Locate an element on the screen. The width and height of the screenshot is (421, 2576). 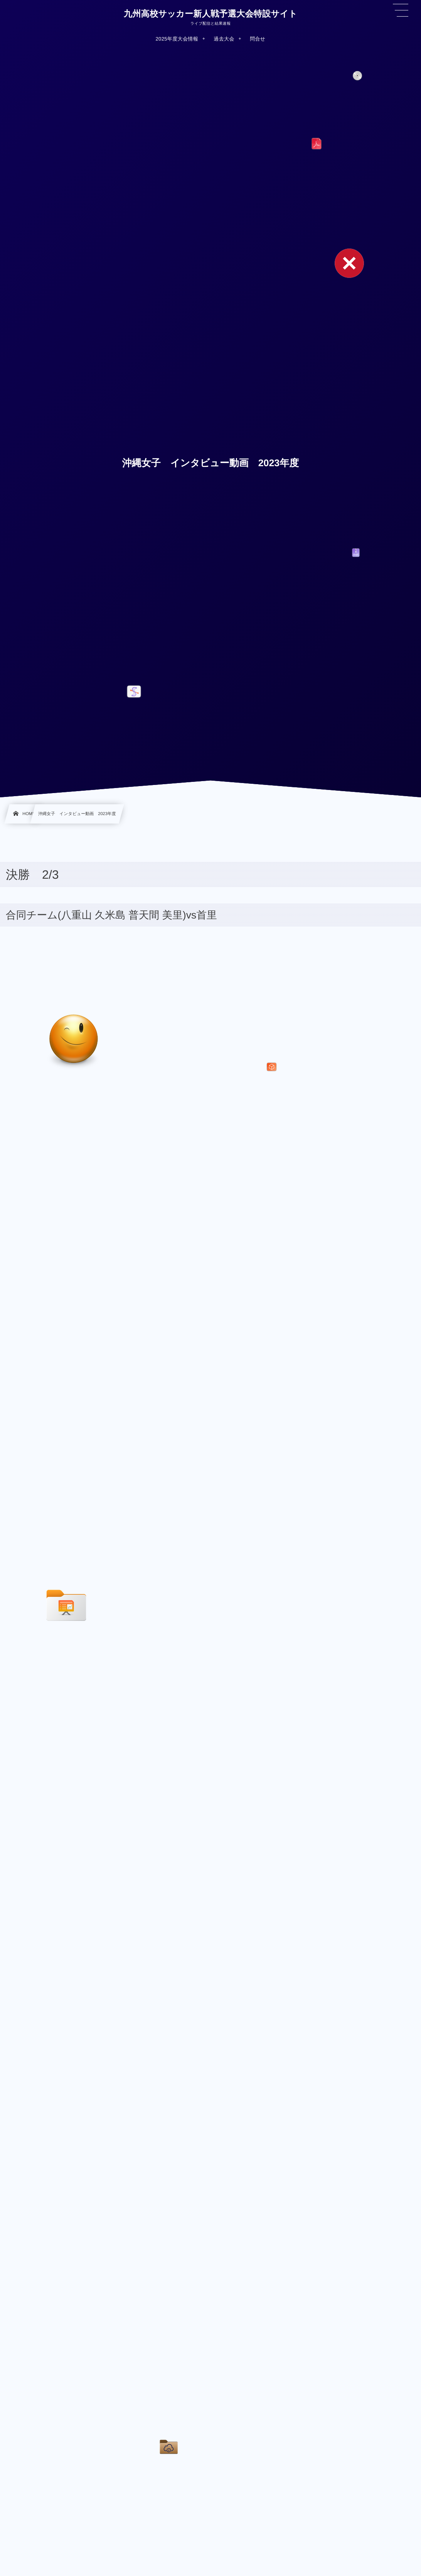
insert a wink emoji into your message is located at coordinates (74, 1041).